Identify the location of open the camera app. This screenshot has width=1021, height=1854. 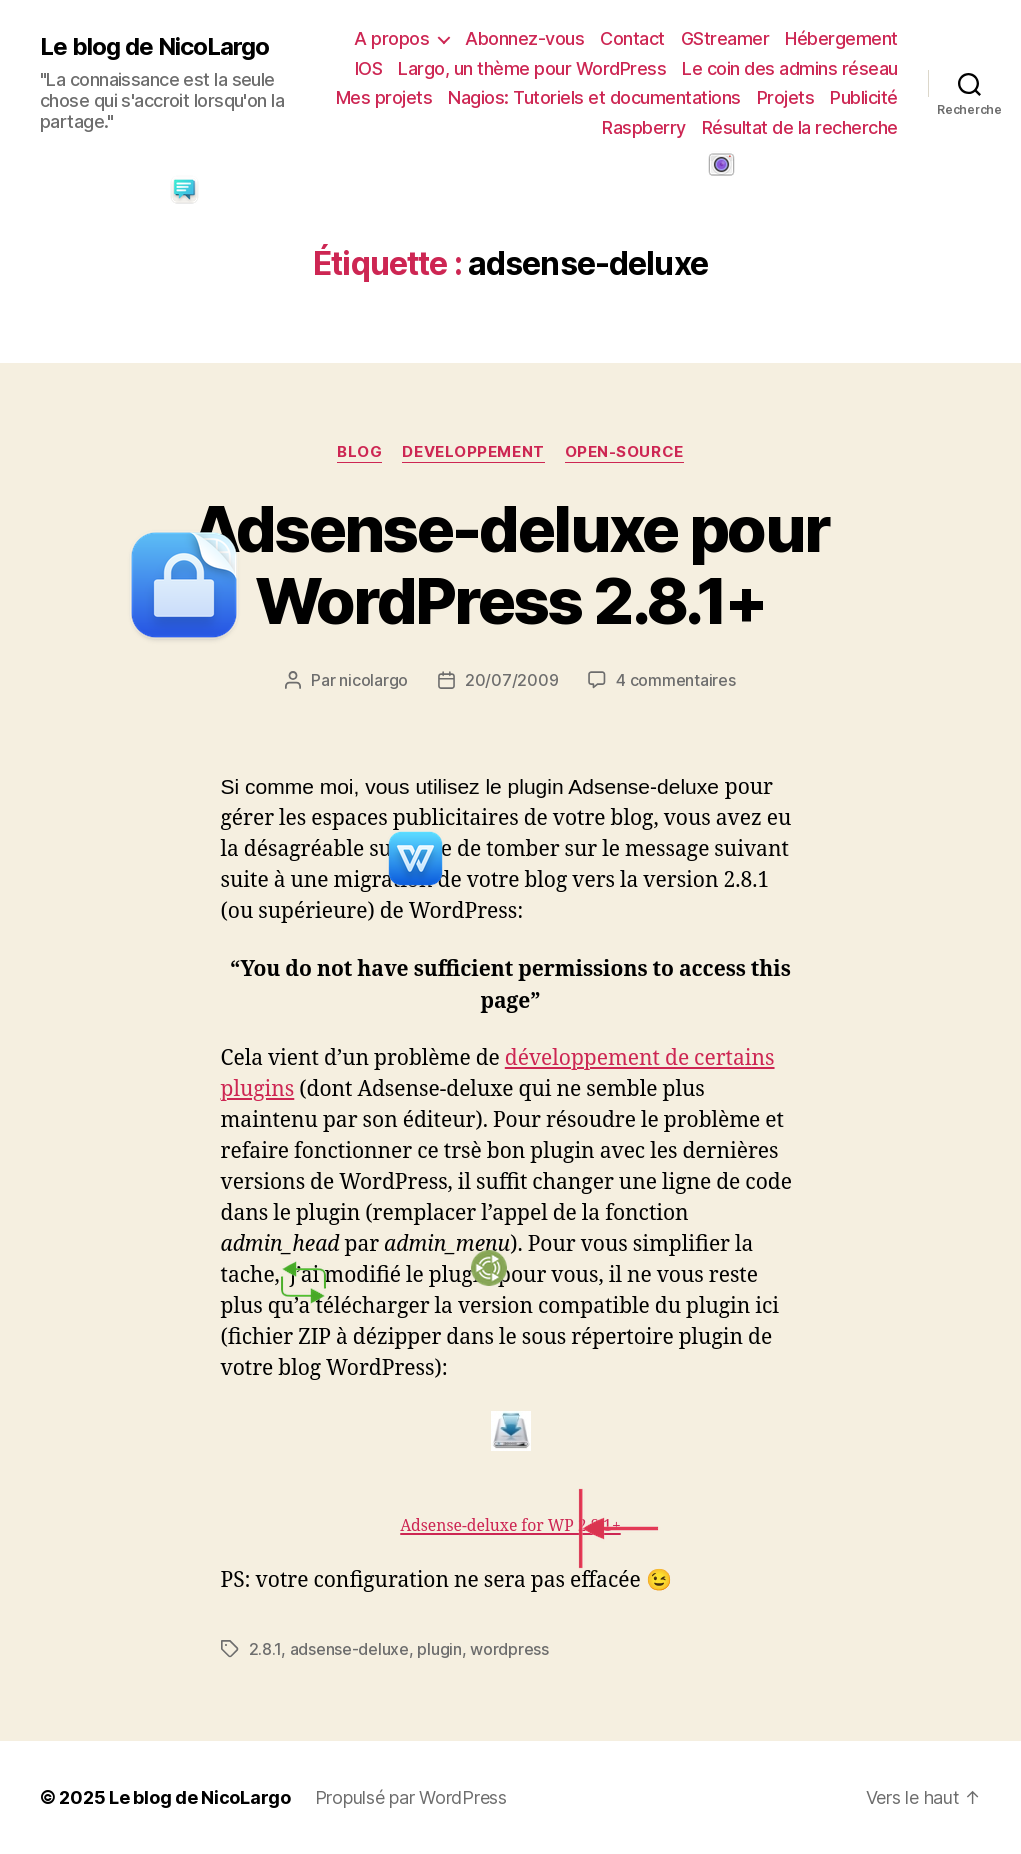
(721, 164).